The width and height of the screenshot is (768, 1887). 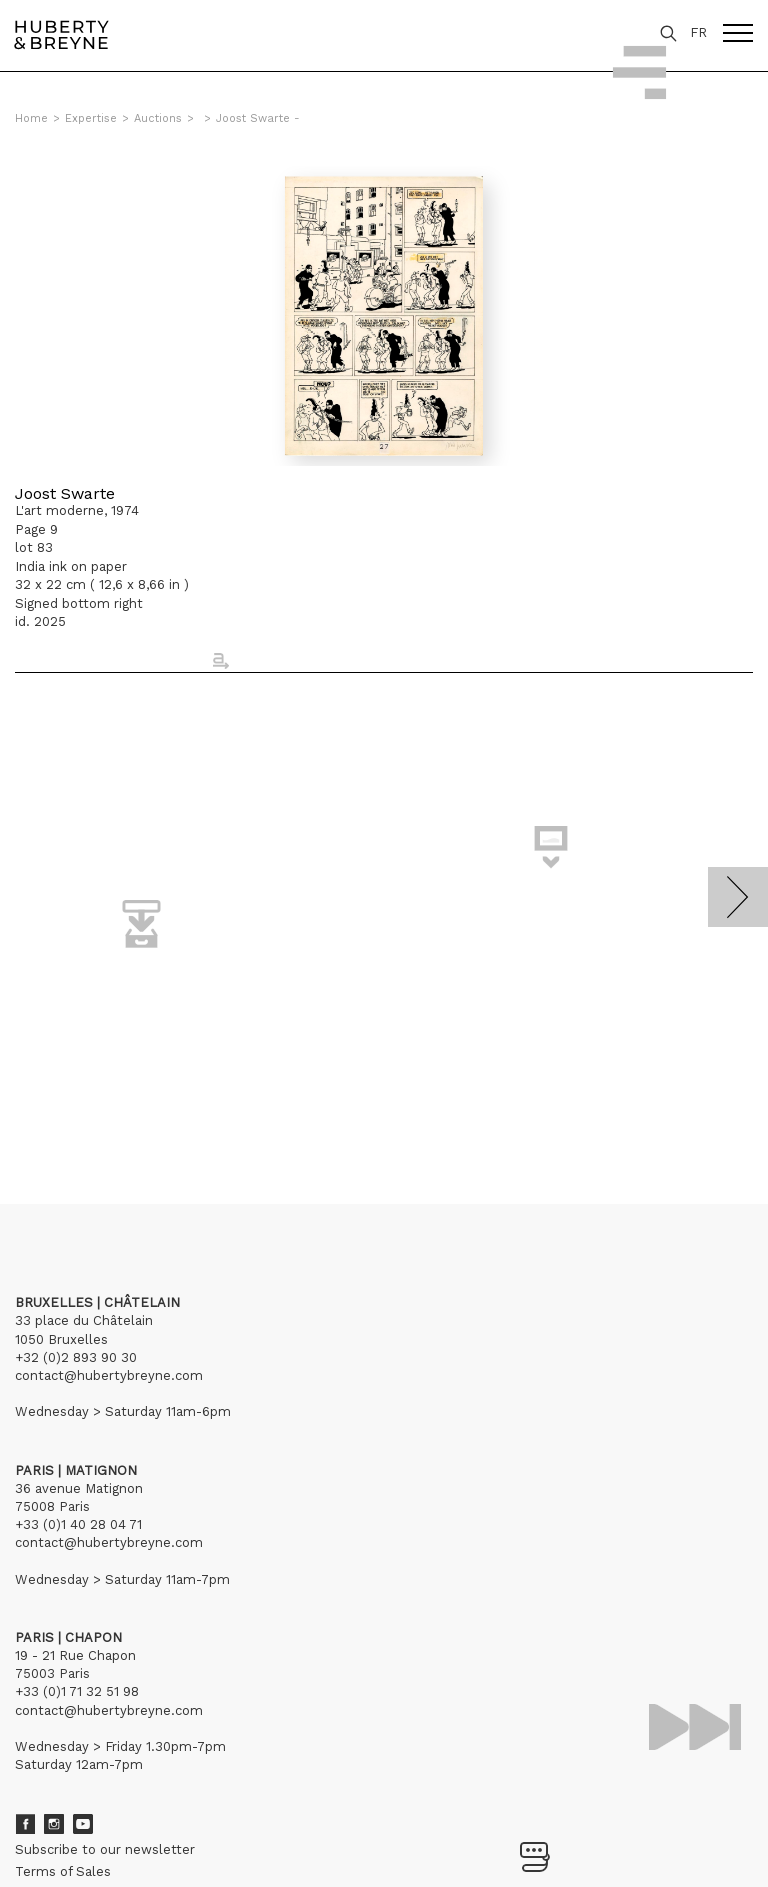 I want to click on insert an image into the document, so click(x=551, y=848).